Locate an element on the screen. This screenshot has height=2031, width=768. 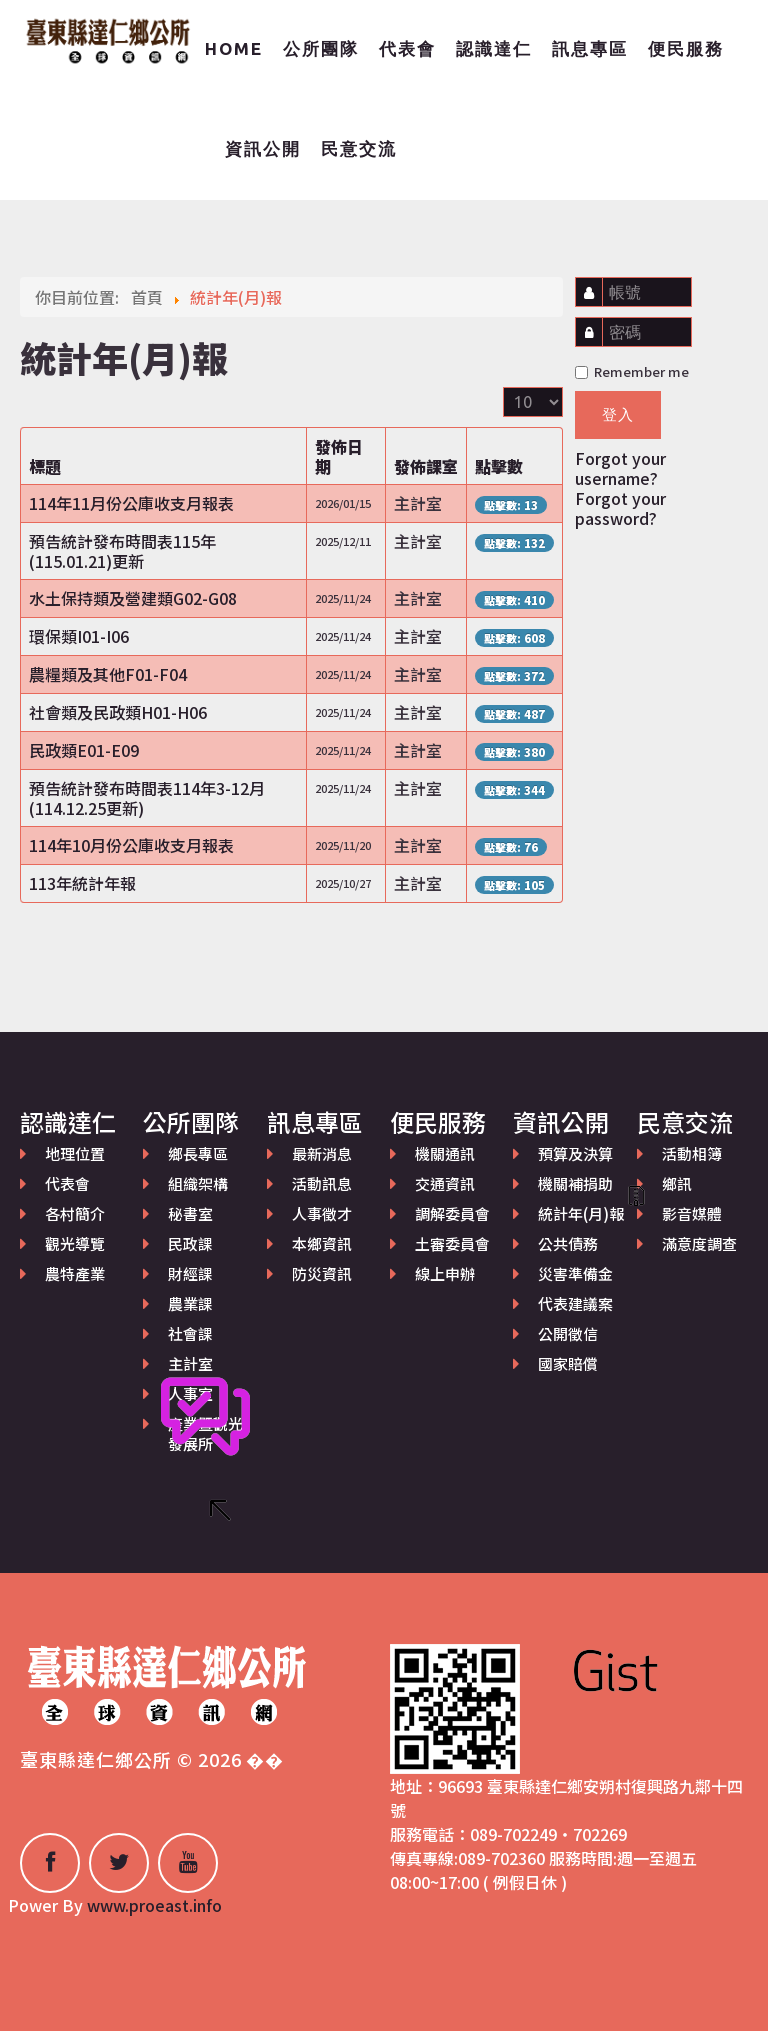
view or open a compressed zip file is located at coordinates (636, 1195).